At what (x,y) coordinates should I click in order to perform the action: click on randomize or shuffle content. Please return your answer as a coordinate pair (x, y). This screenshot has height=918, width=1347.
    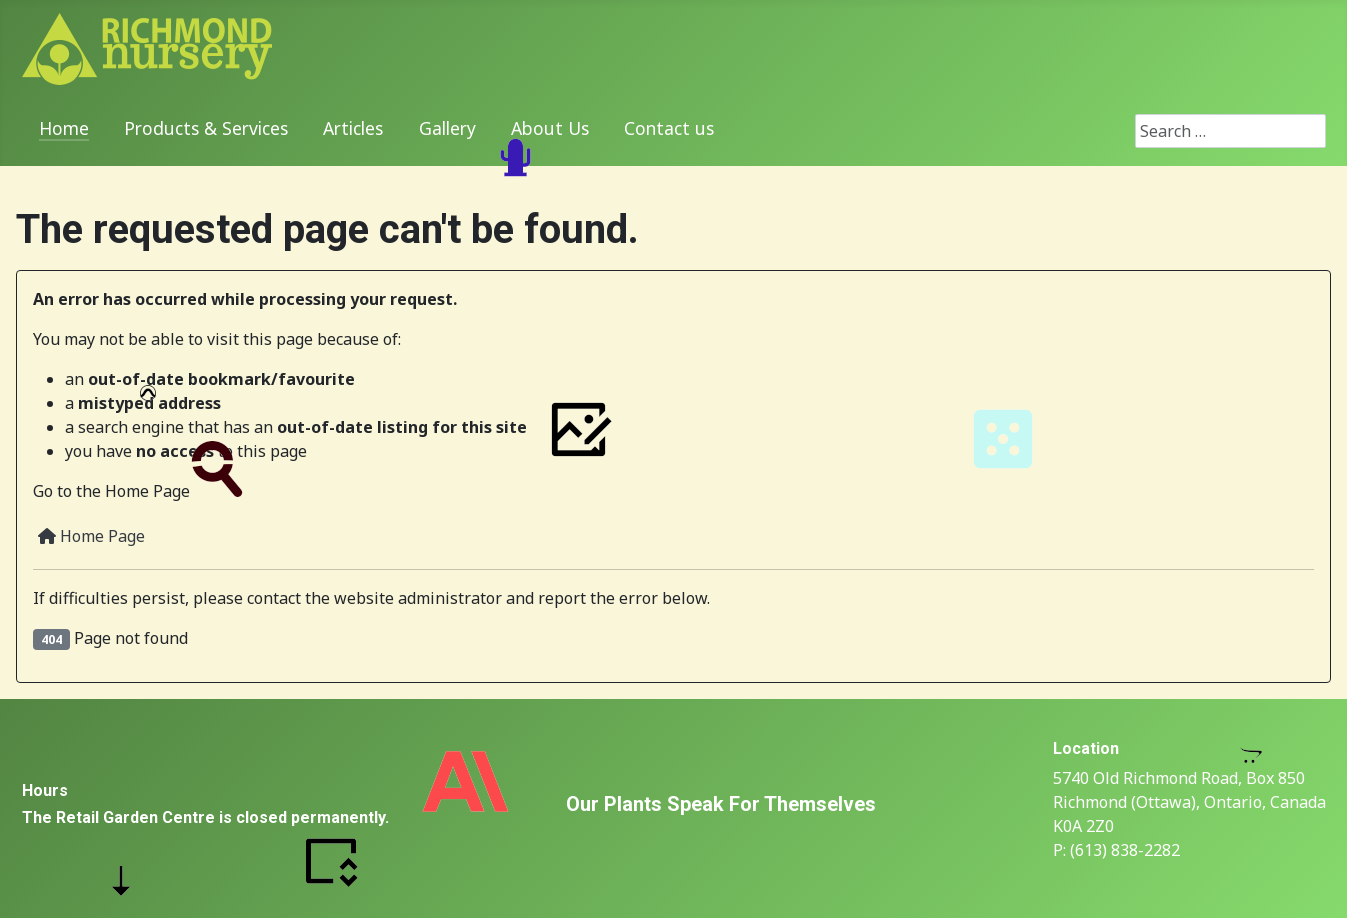
    Looking at the image, I should click on (1003, 439).